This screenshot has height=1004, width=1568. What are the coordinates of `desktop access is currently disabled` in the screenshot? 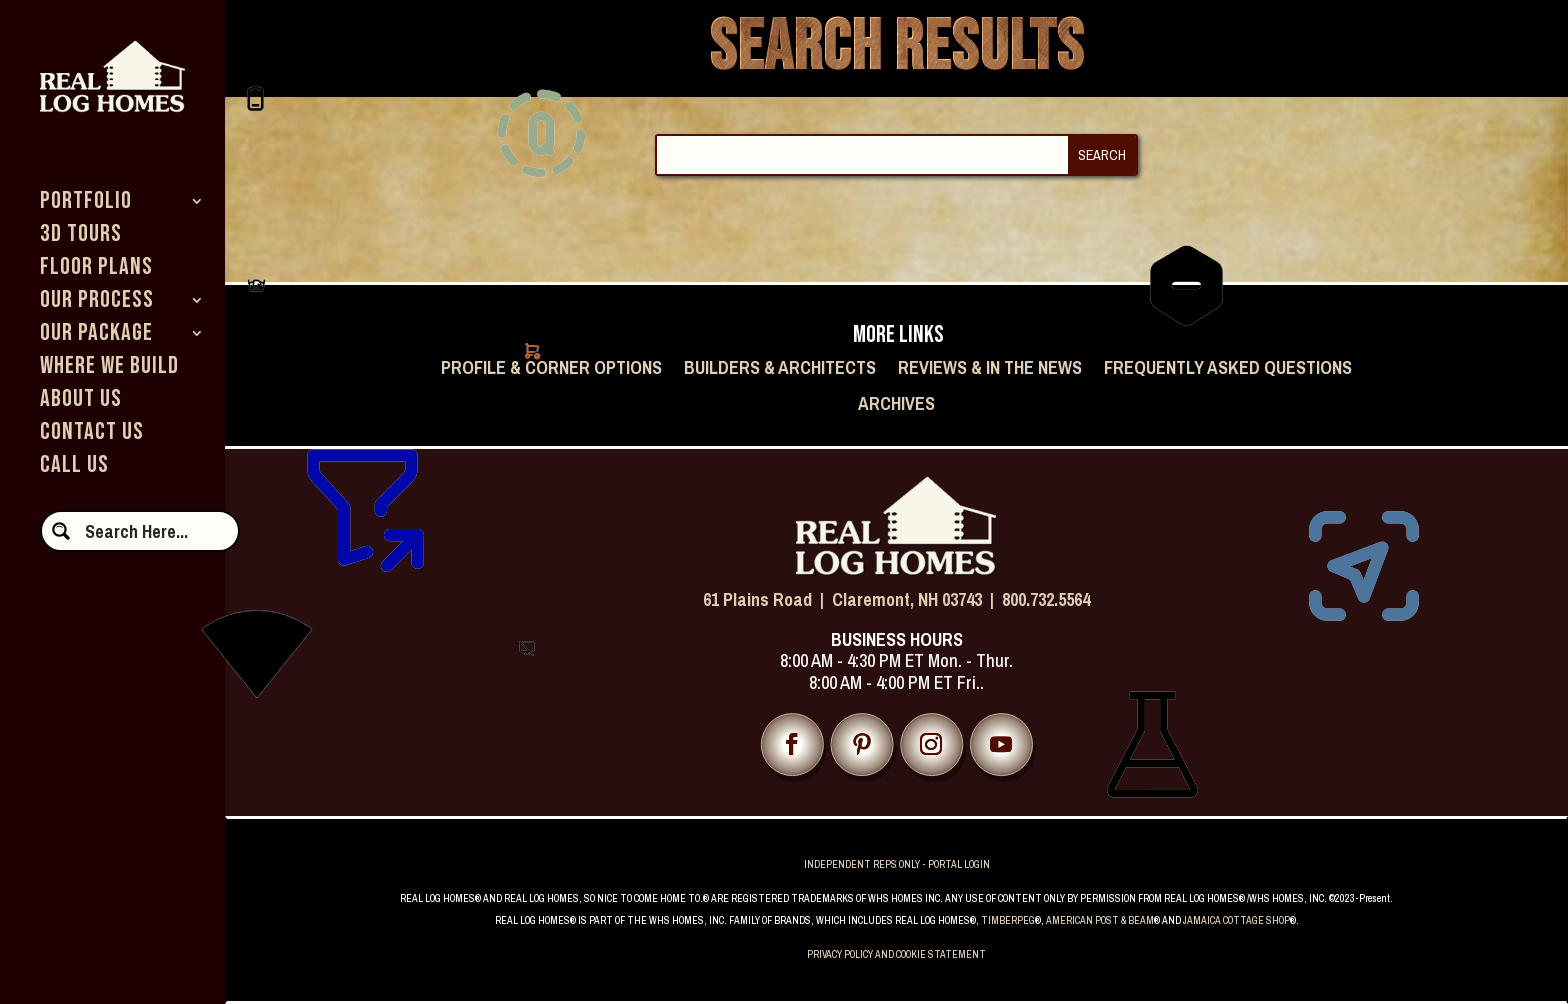 It's located at (527, 648).